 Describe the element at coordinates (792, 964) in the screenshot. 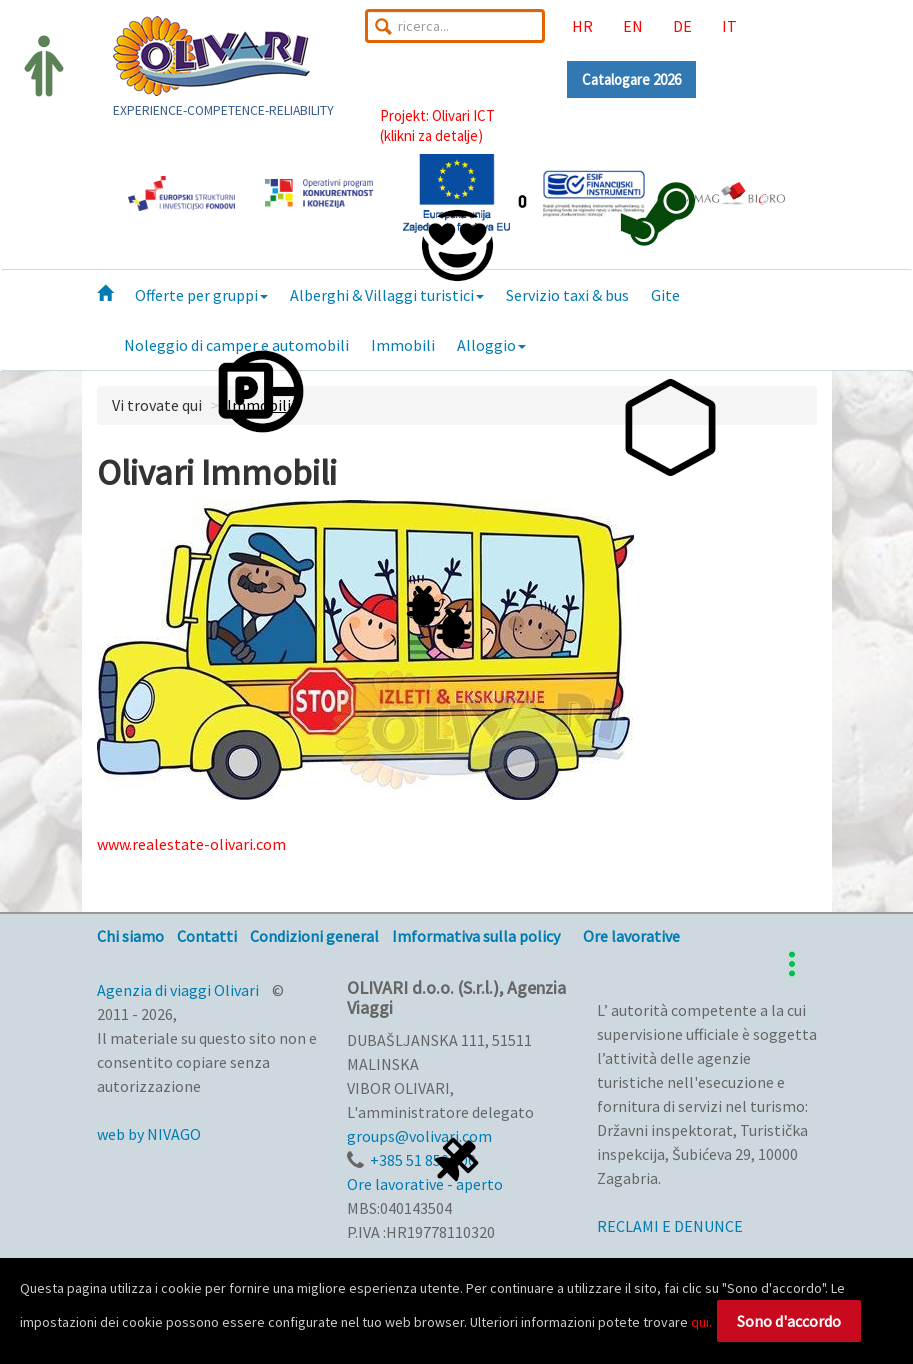

I see `open more options menu` at that location.